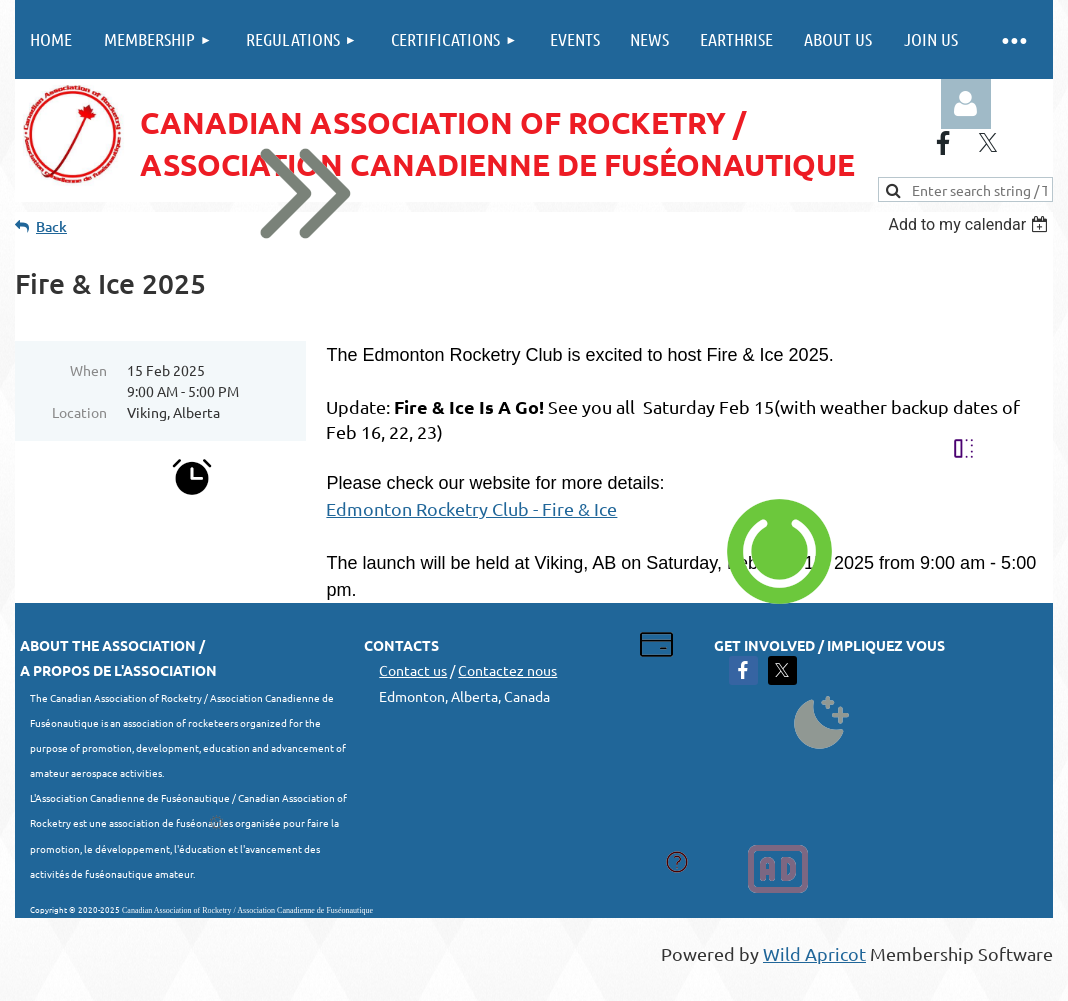 The image size is (1068, 1001). Describe the element at coordinates (192, 477) in the screenshot. I see `set or view alarms` at that location.